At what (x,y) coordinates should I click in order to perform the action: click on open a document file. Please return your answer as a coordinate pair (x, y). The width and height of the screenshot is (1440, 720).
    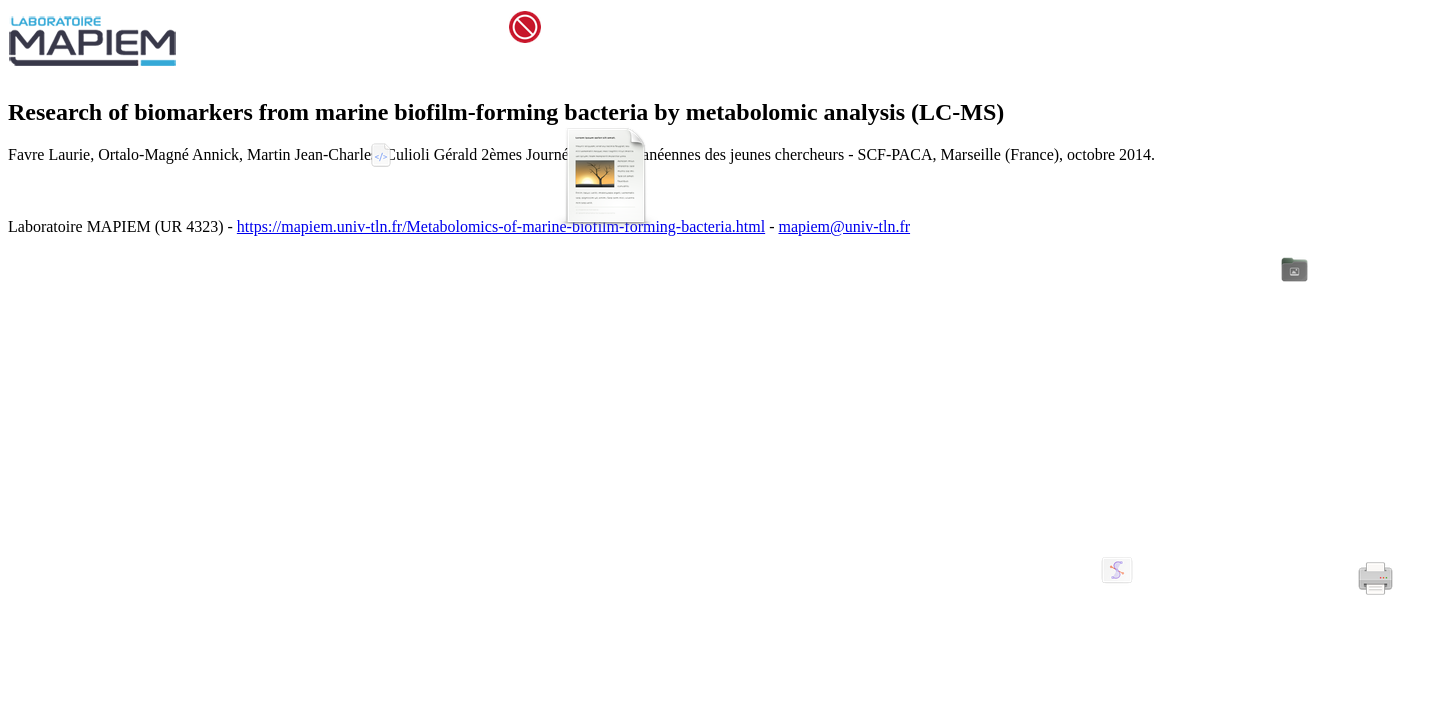
    Looking at the image, I should click on (607, 175).